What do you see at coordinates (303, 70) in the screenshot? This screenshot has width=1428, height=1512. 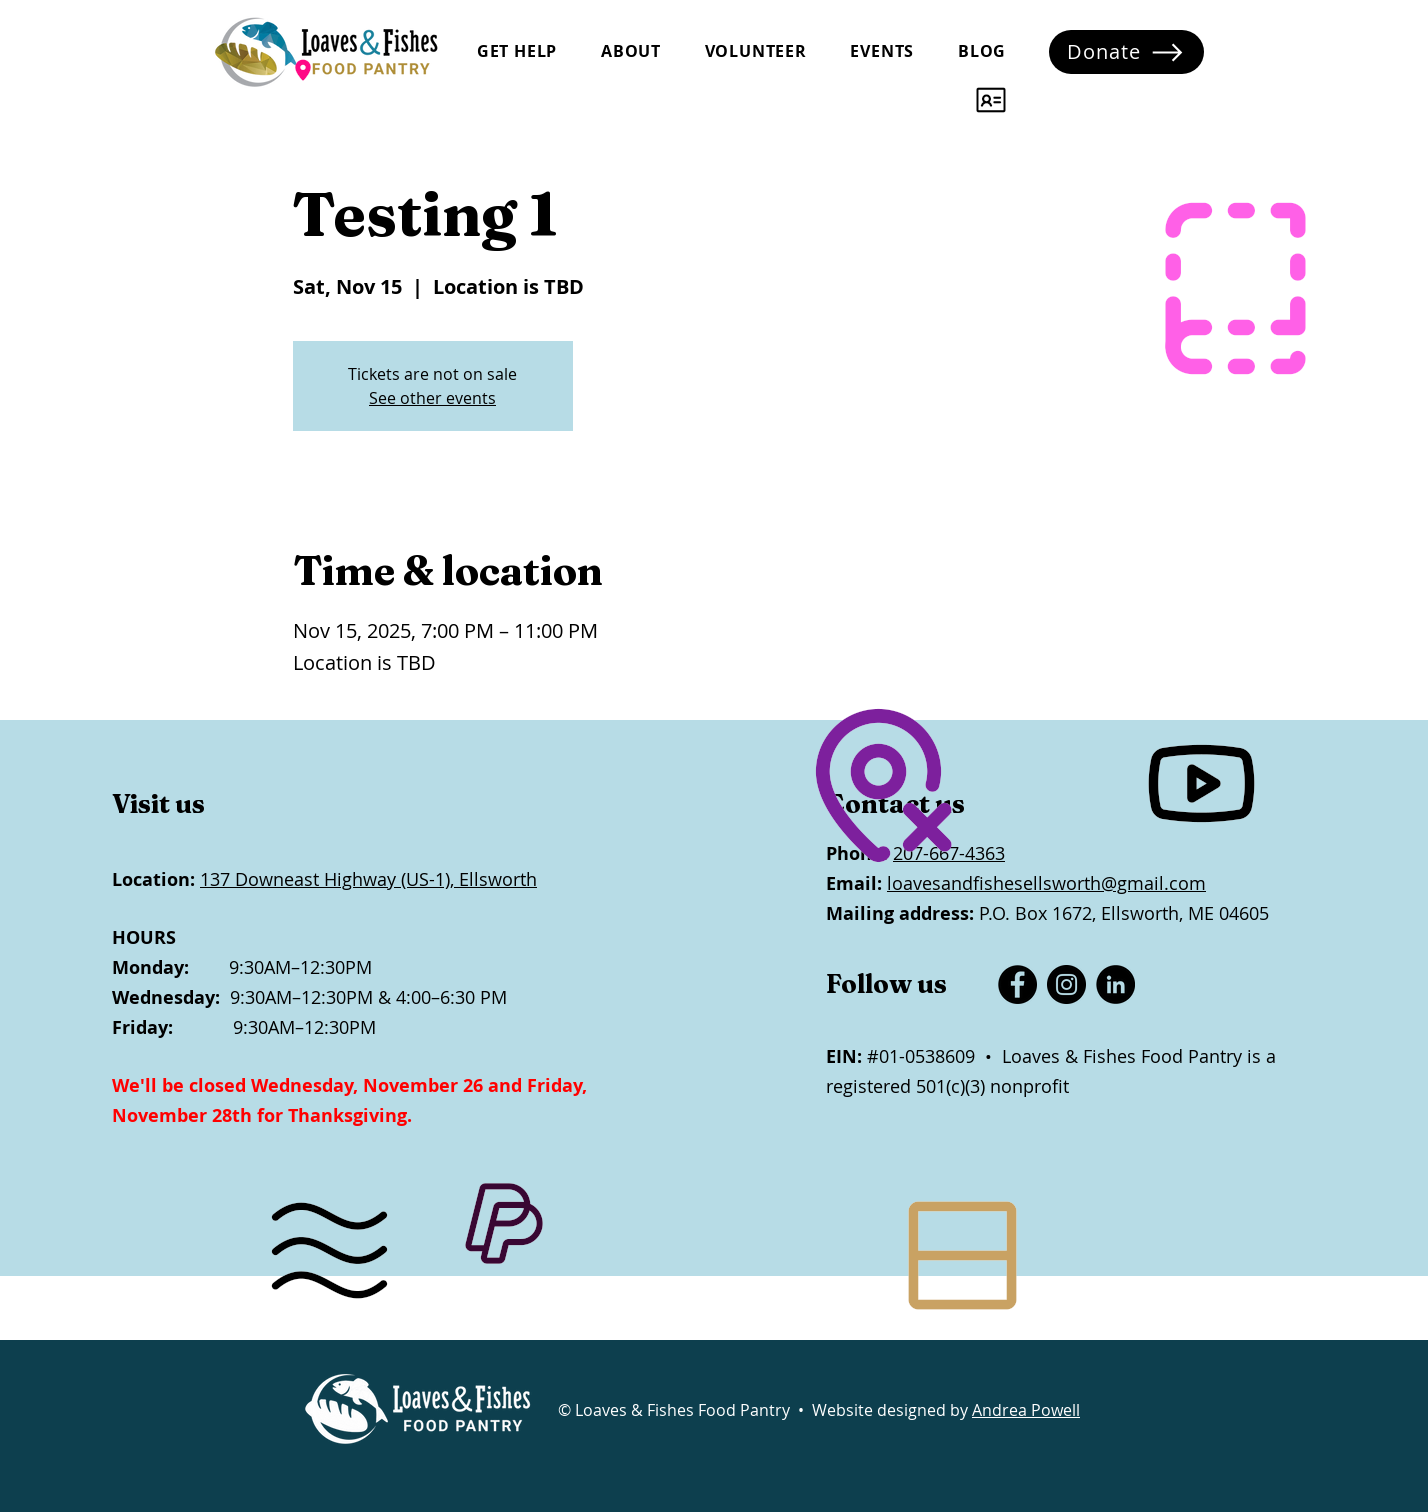 I see `view current location on map` at bounding box center [303, 70].